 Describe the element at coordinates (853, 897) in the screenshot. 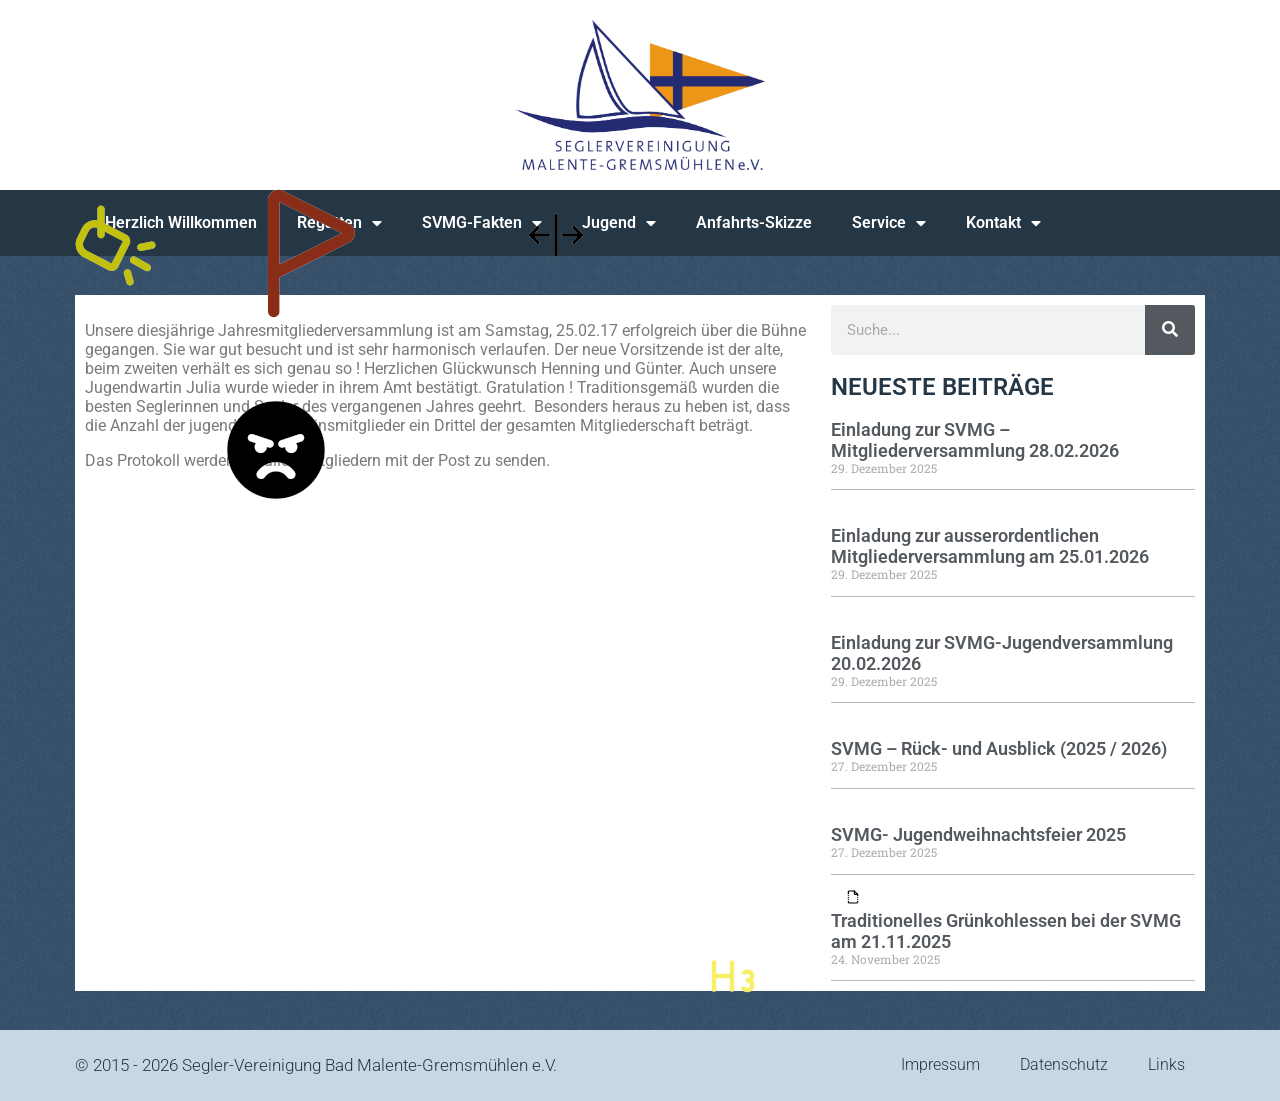

I see `indicates a corrupted or damaged file` at that location.